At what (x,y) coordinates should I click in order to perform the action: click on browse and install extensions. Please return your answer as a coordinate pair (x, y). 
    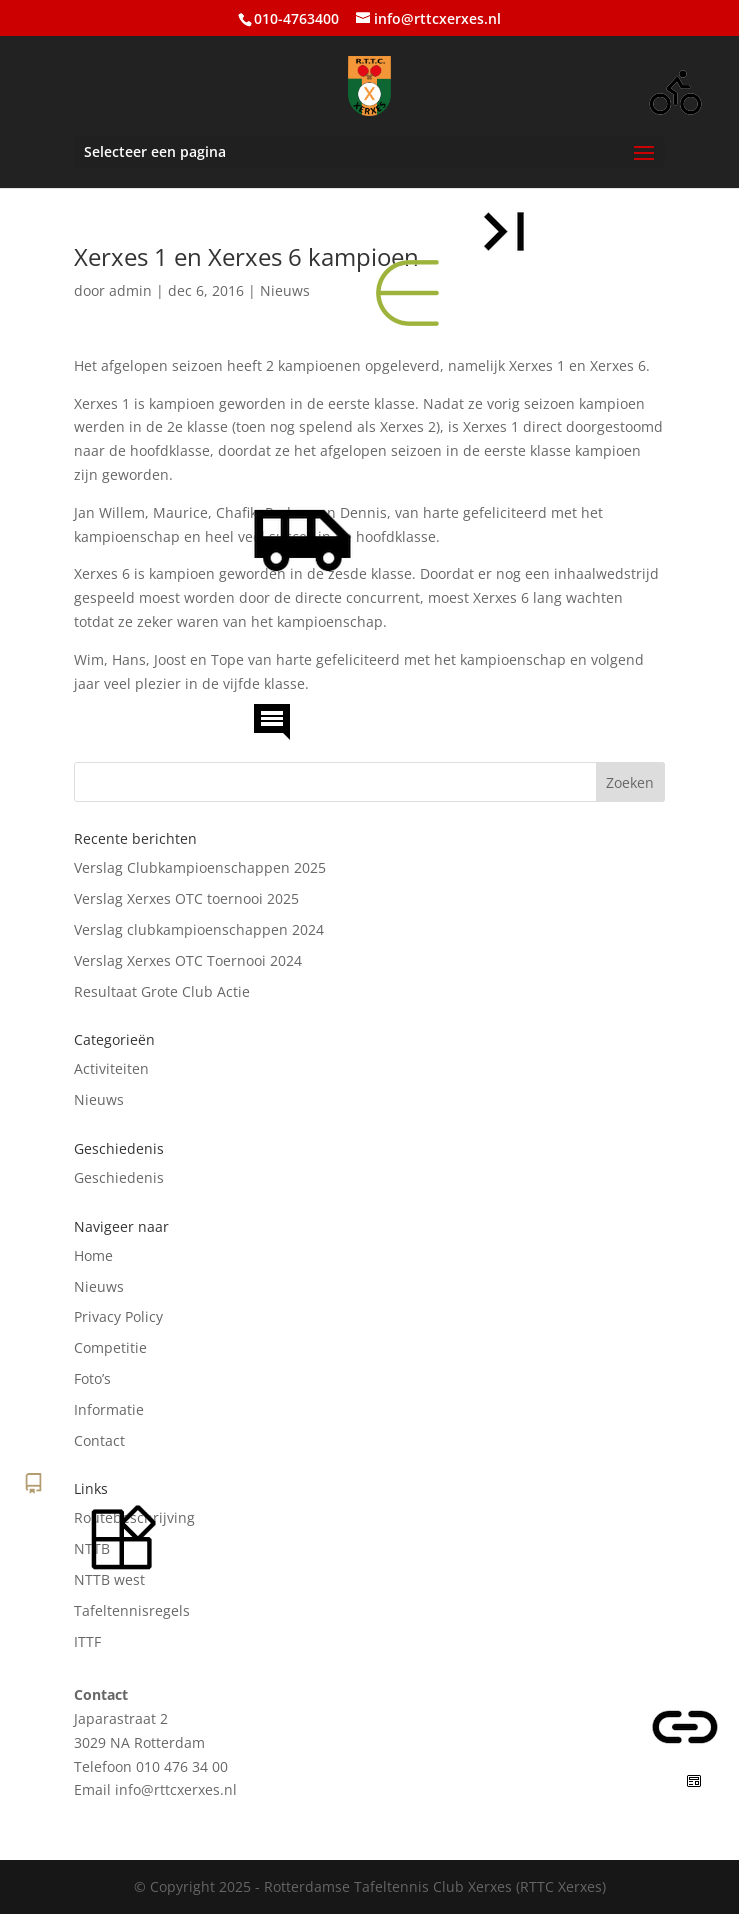
    Looking at the image, I should click on (124, 1537).